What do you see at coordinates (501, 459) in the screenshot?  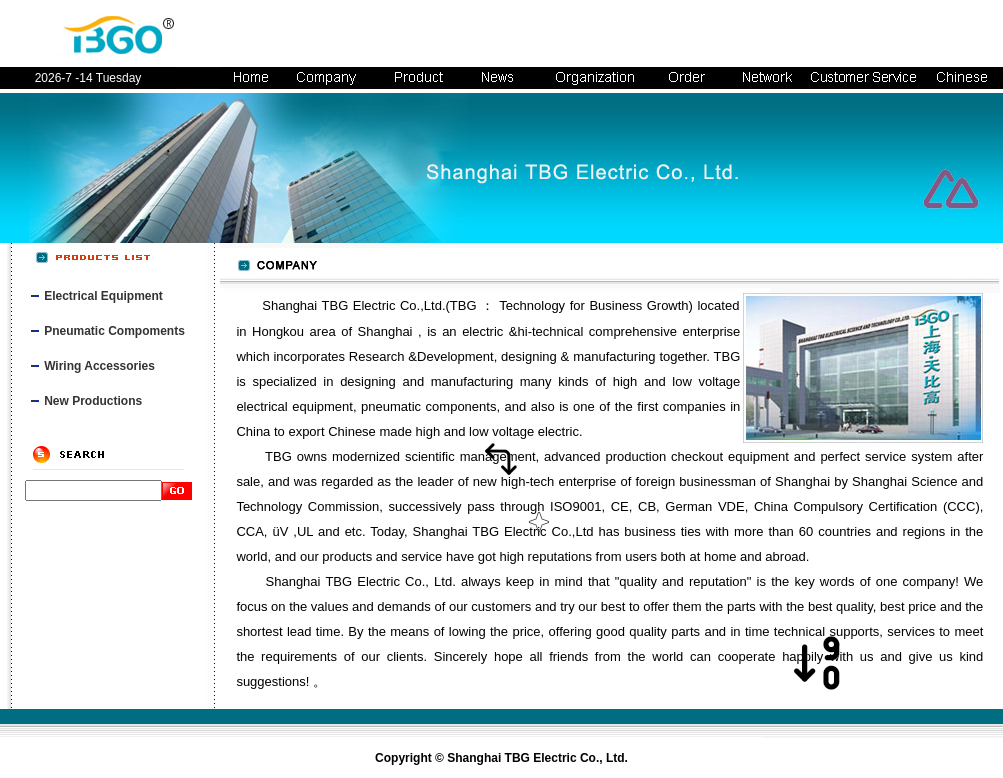 I see `move or resize element diagonally to bottom-left` at bounding box center [501, 459].